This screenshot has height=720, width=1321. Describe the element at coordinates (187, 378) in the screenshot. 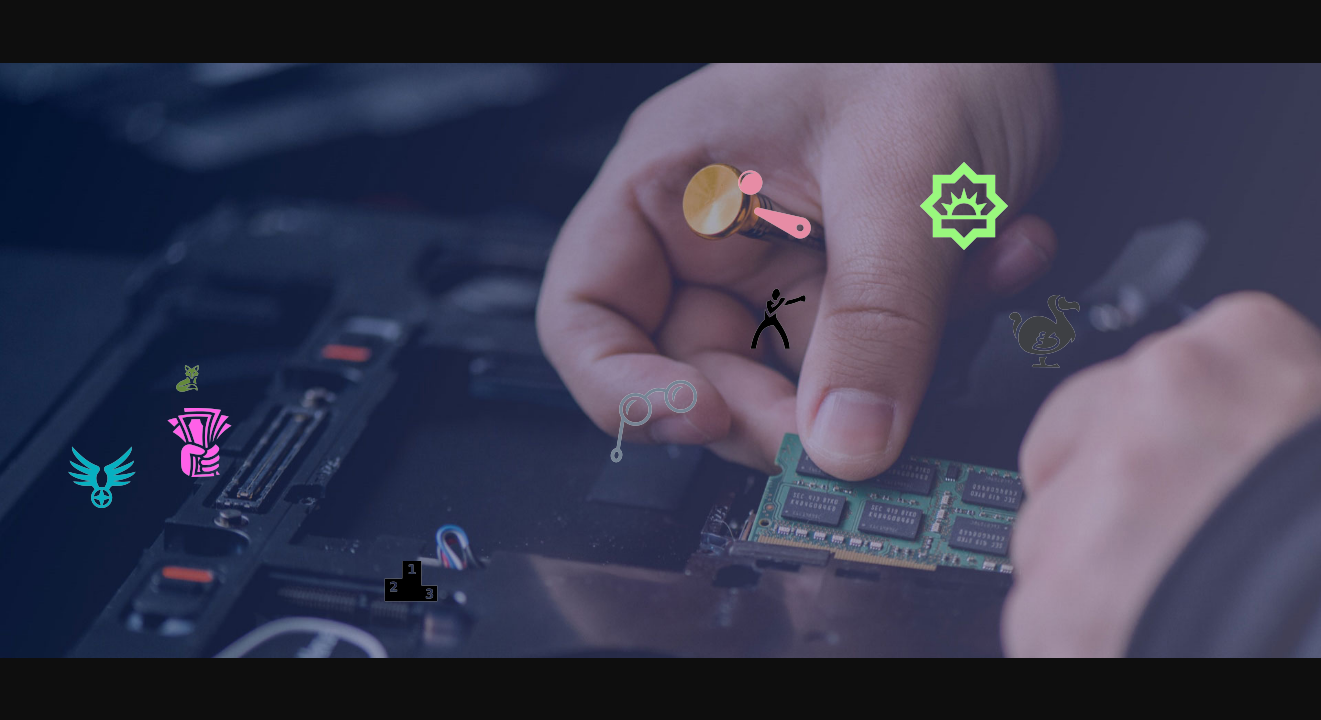

I see `fox character or avatar icon` at that location.